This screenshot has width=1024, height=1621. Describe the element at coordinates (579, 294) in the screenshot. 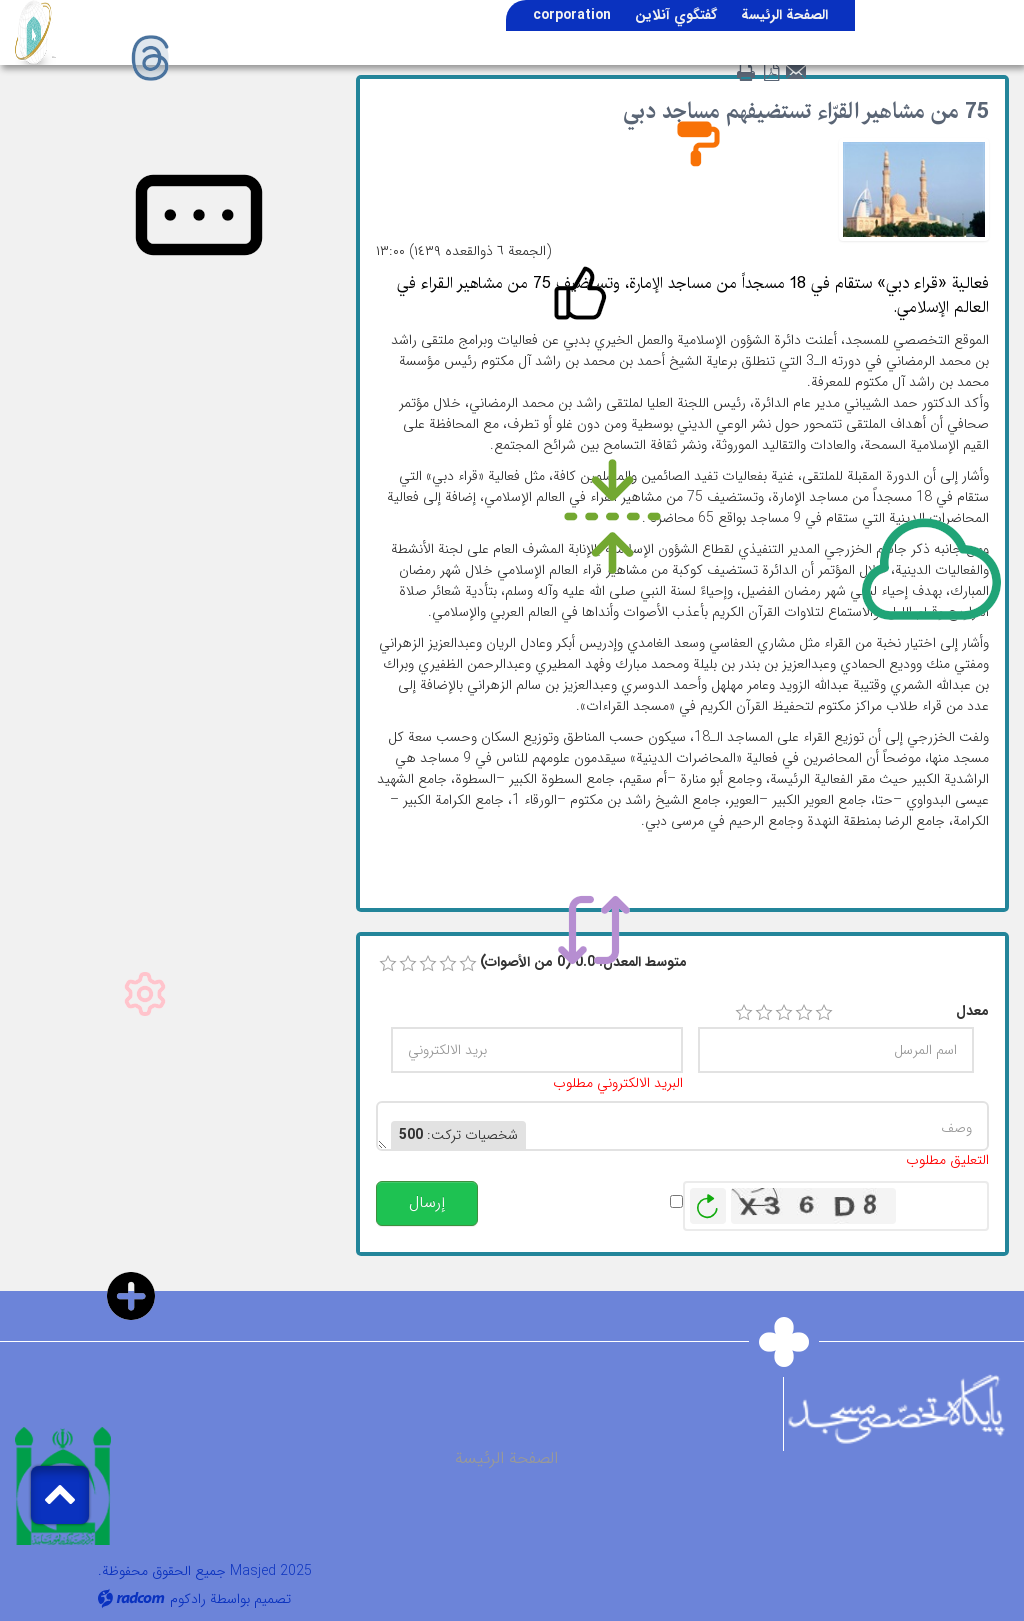

I see `like or upvote content` at that location.